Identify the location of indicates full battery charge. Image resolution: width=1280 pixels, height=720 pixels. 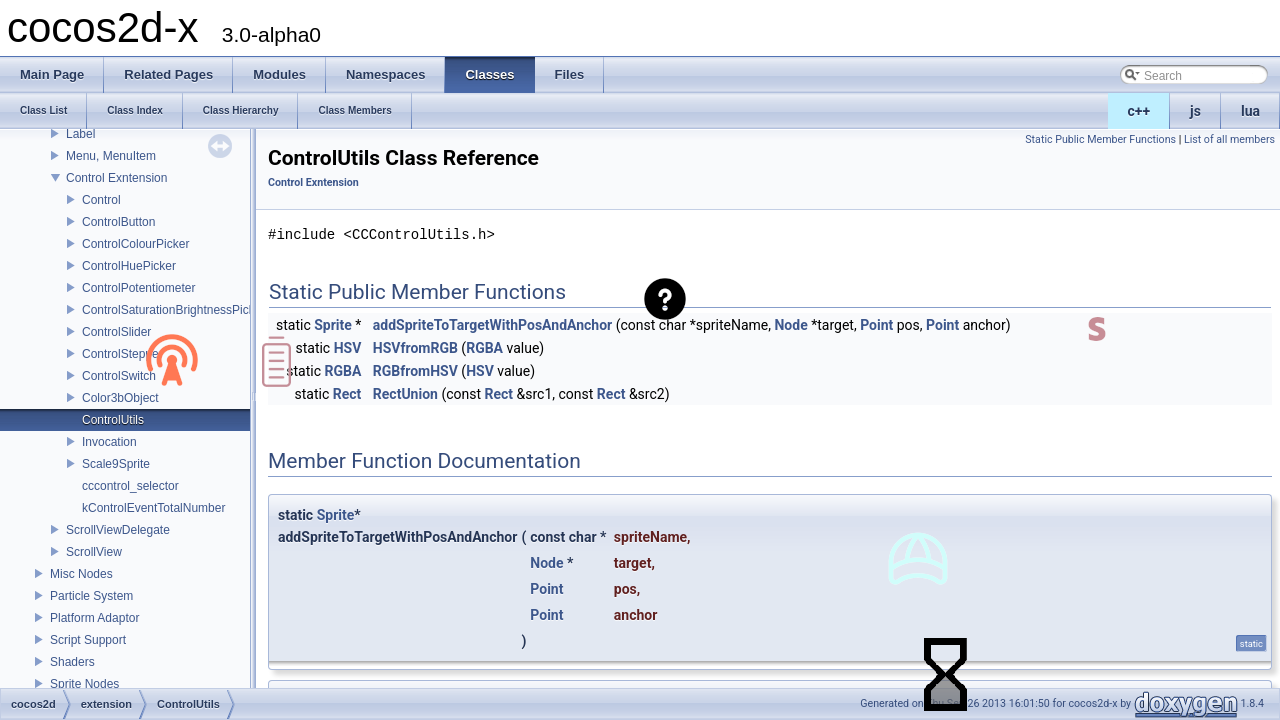
(276, 362).